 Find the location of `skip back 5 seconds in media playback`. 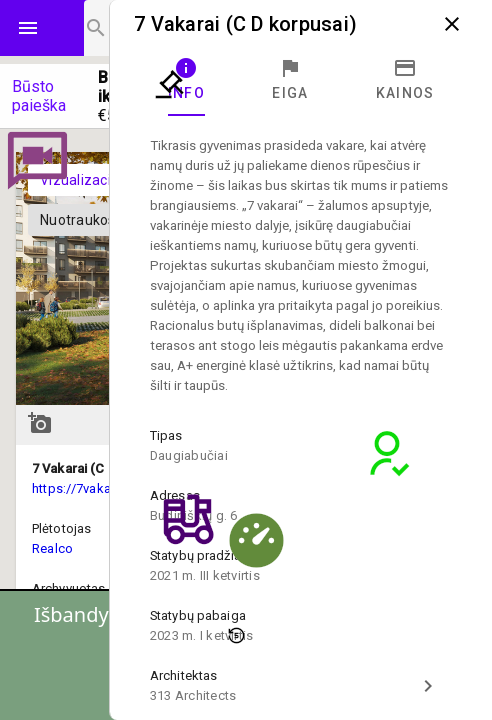

skip back 5 seconds in media playback is located at coordinates (236, 635).